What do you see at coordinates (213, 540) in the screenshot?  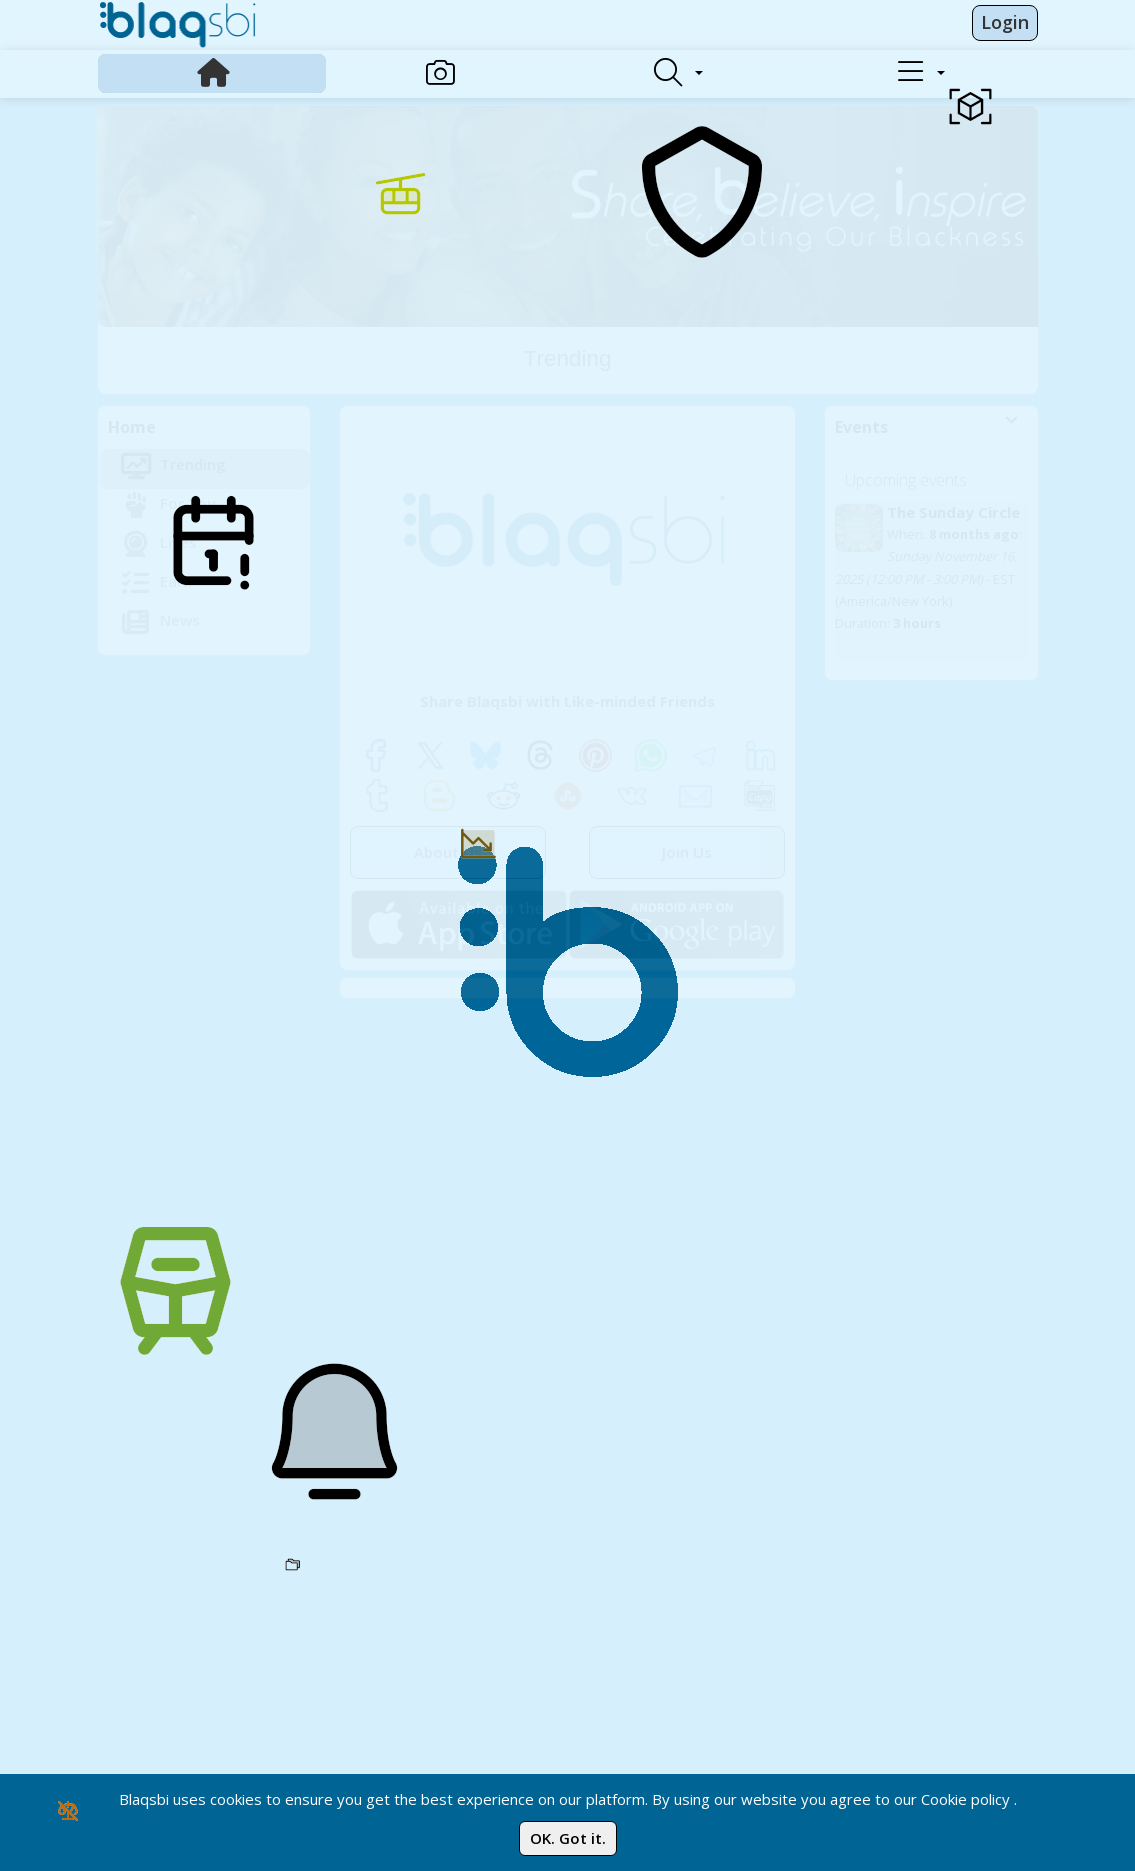 I see `calendar event requiring attention` at bounding box center [213, 540].